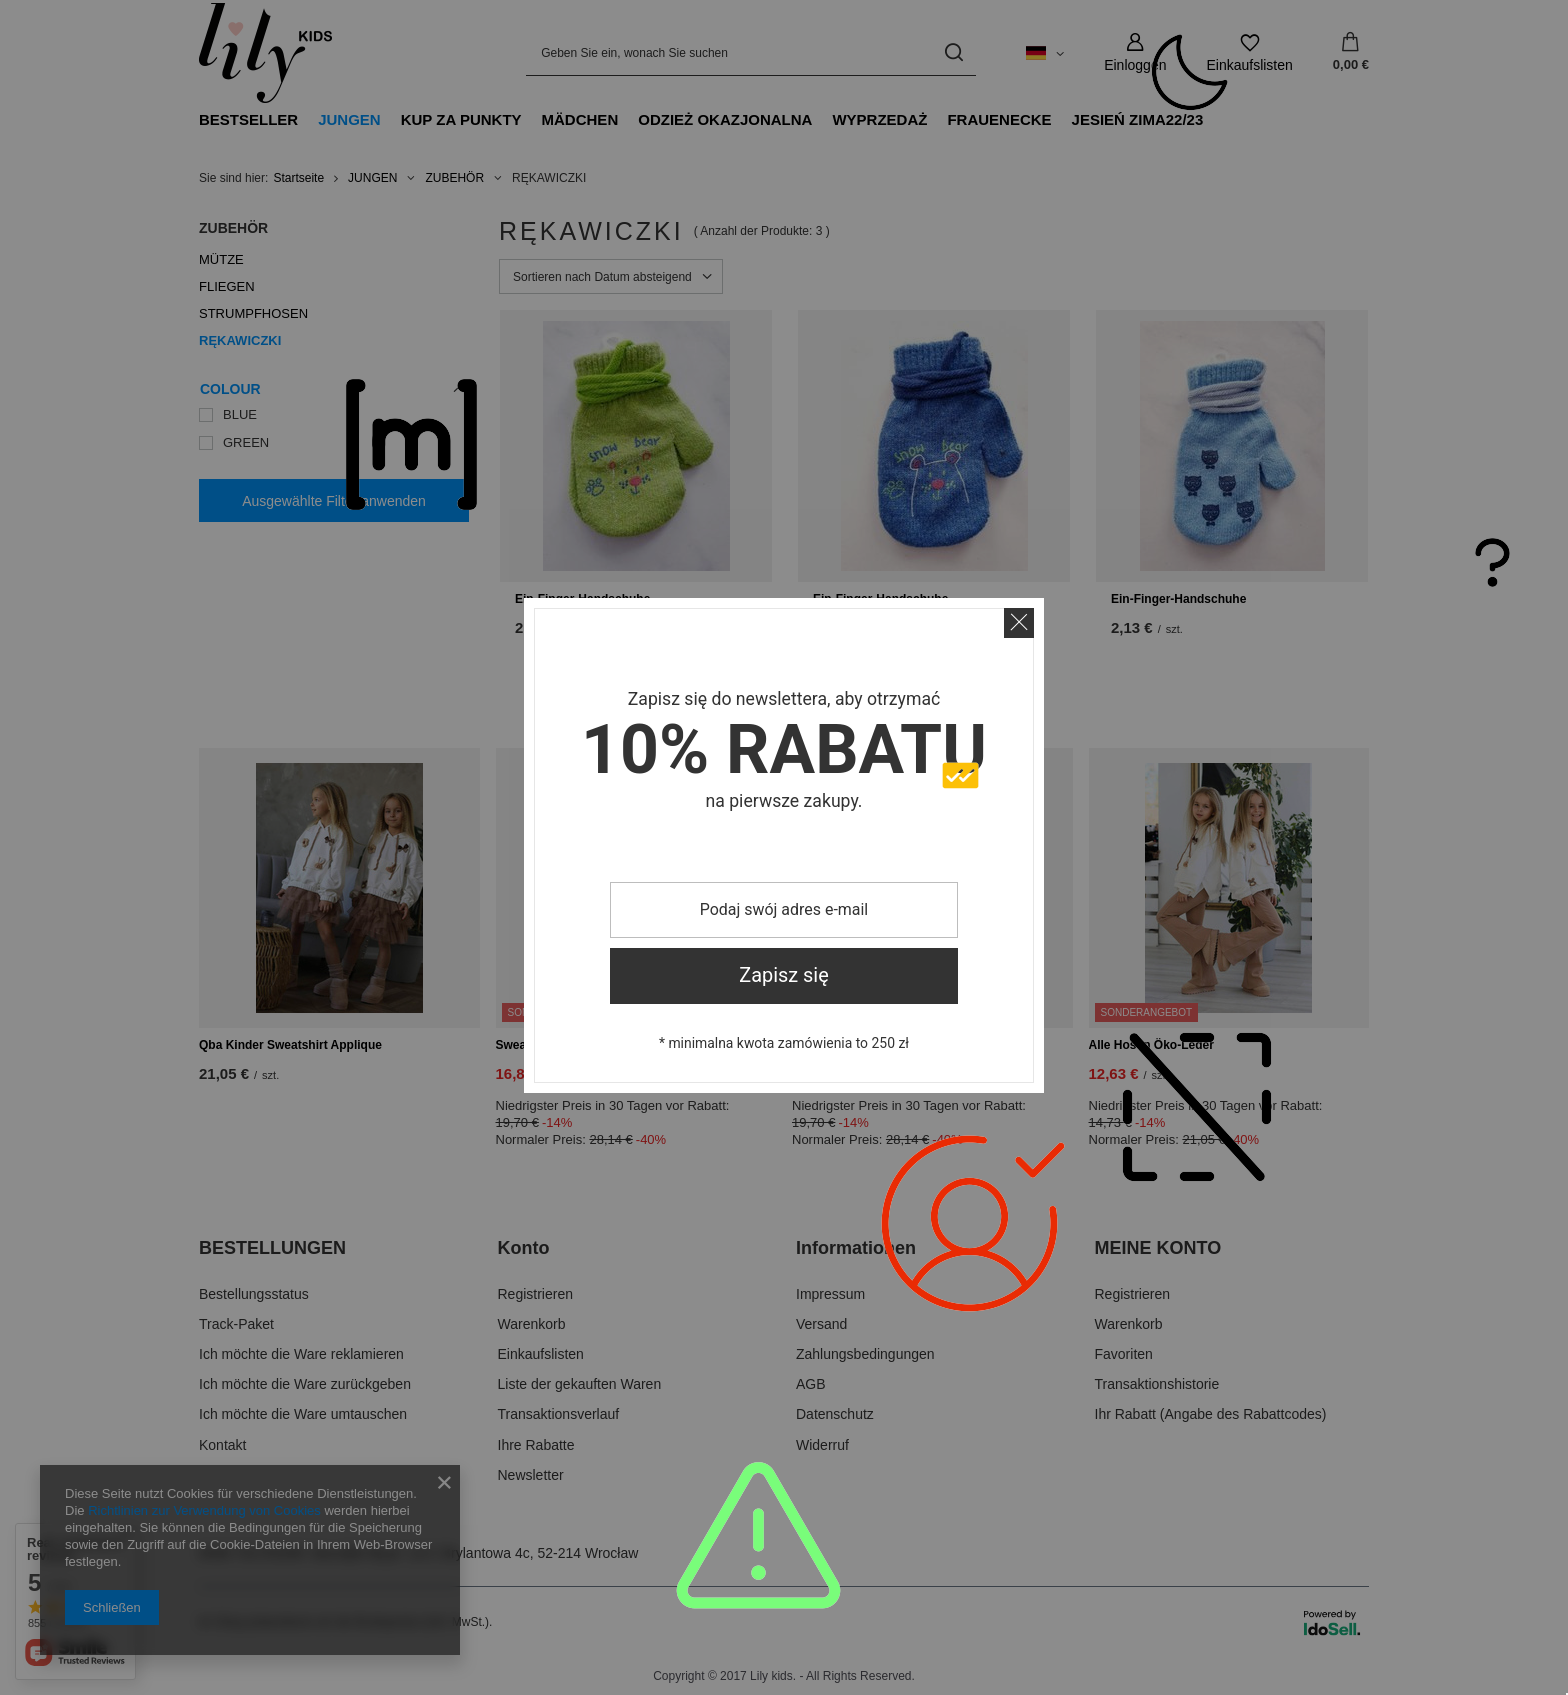  Describe the element at coordinates (969, 1223) in the screenshot. I see `verified user account` at that location.